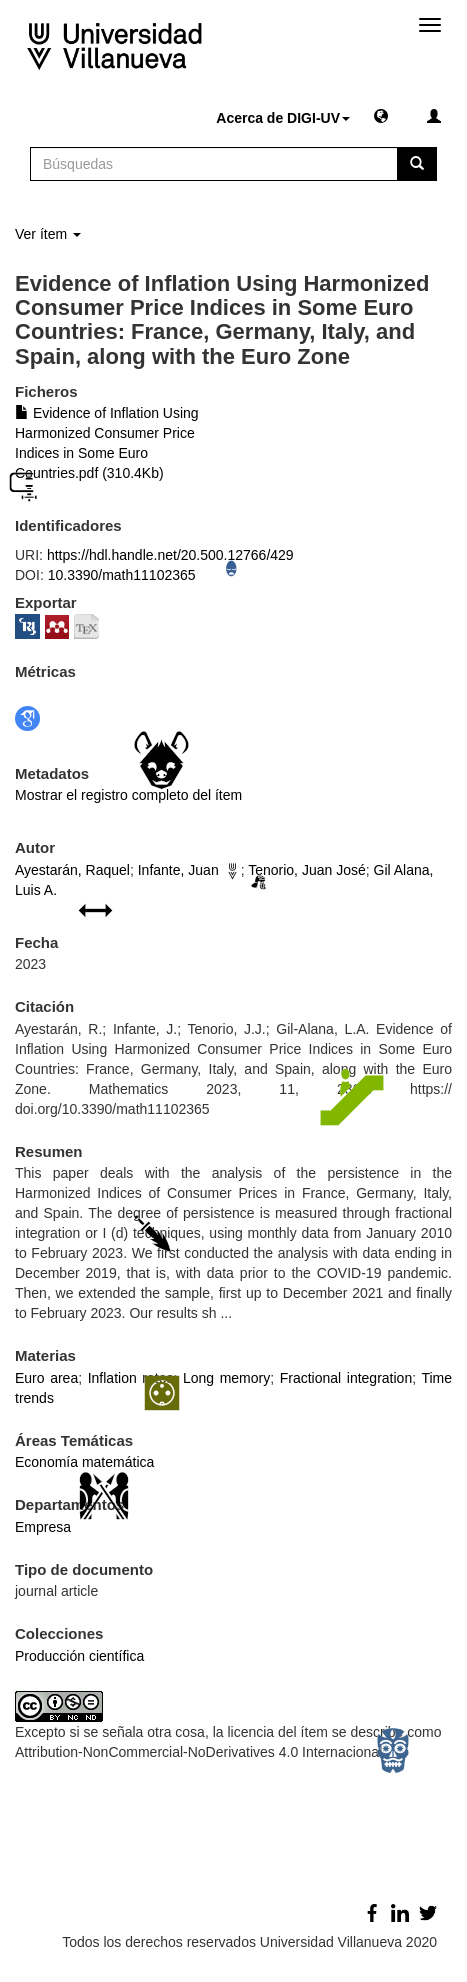 This screenshot has width=467, height=1982. I want to click on flip image horizontally, so click(95, 910).